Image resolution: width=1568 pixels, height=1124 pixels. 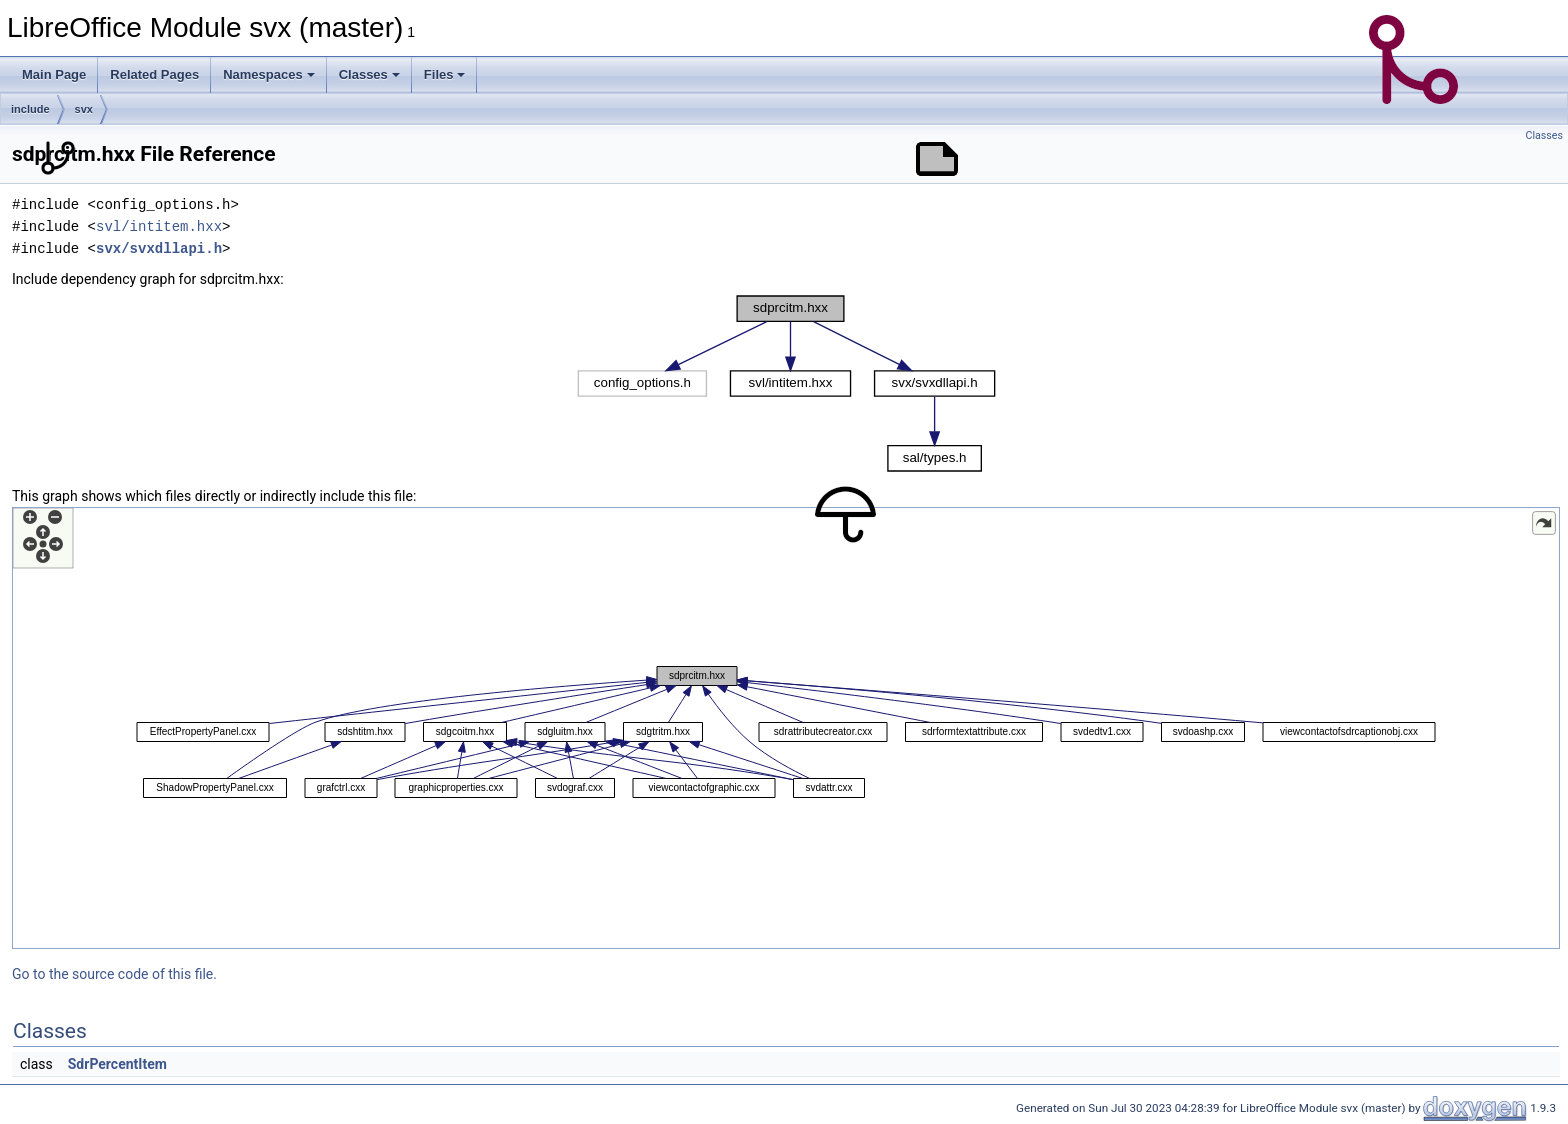 What do you see at coordinates (845, 514) in the screenshot?
I see `view weather protection or rain forecast` at bounding box center [845, 514].